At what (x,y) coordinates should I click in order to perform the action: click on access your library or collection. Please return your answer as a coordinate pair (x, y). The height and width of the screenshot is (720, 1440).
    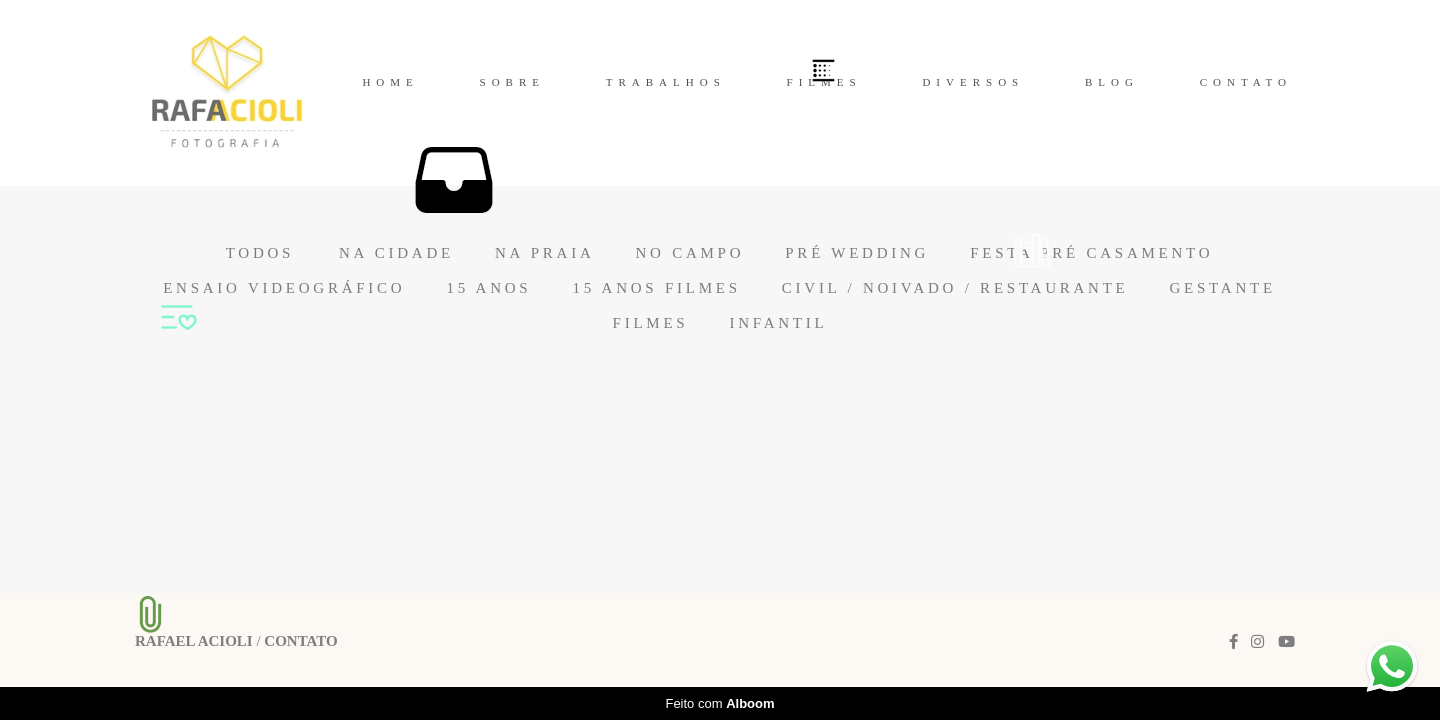
    Looking at the image, I should click on (1032, 250).